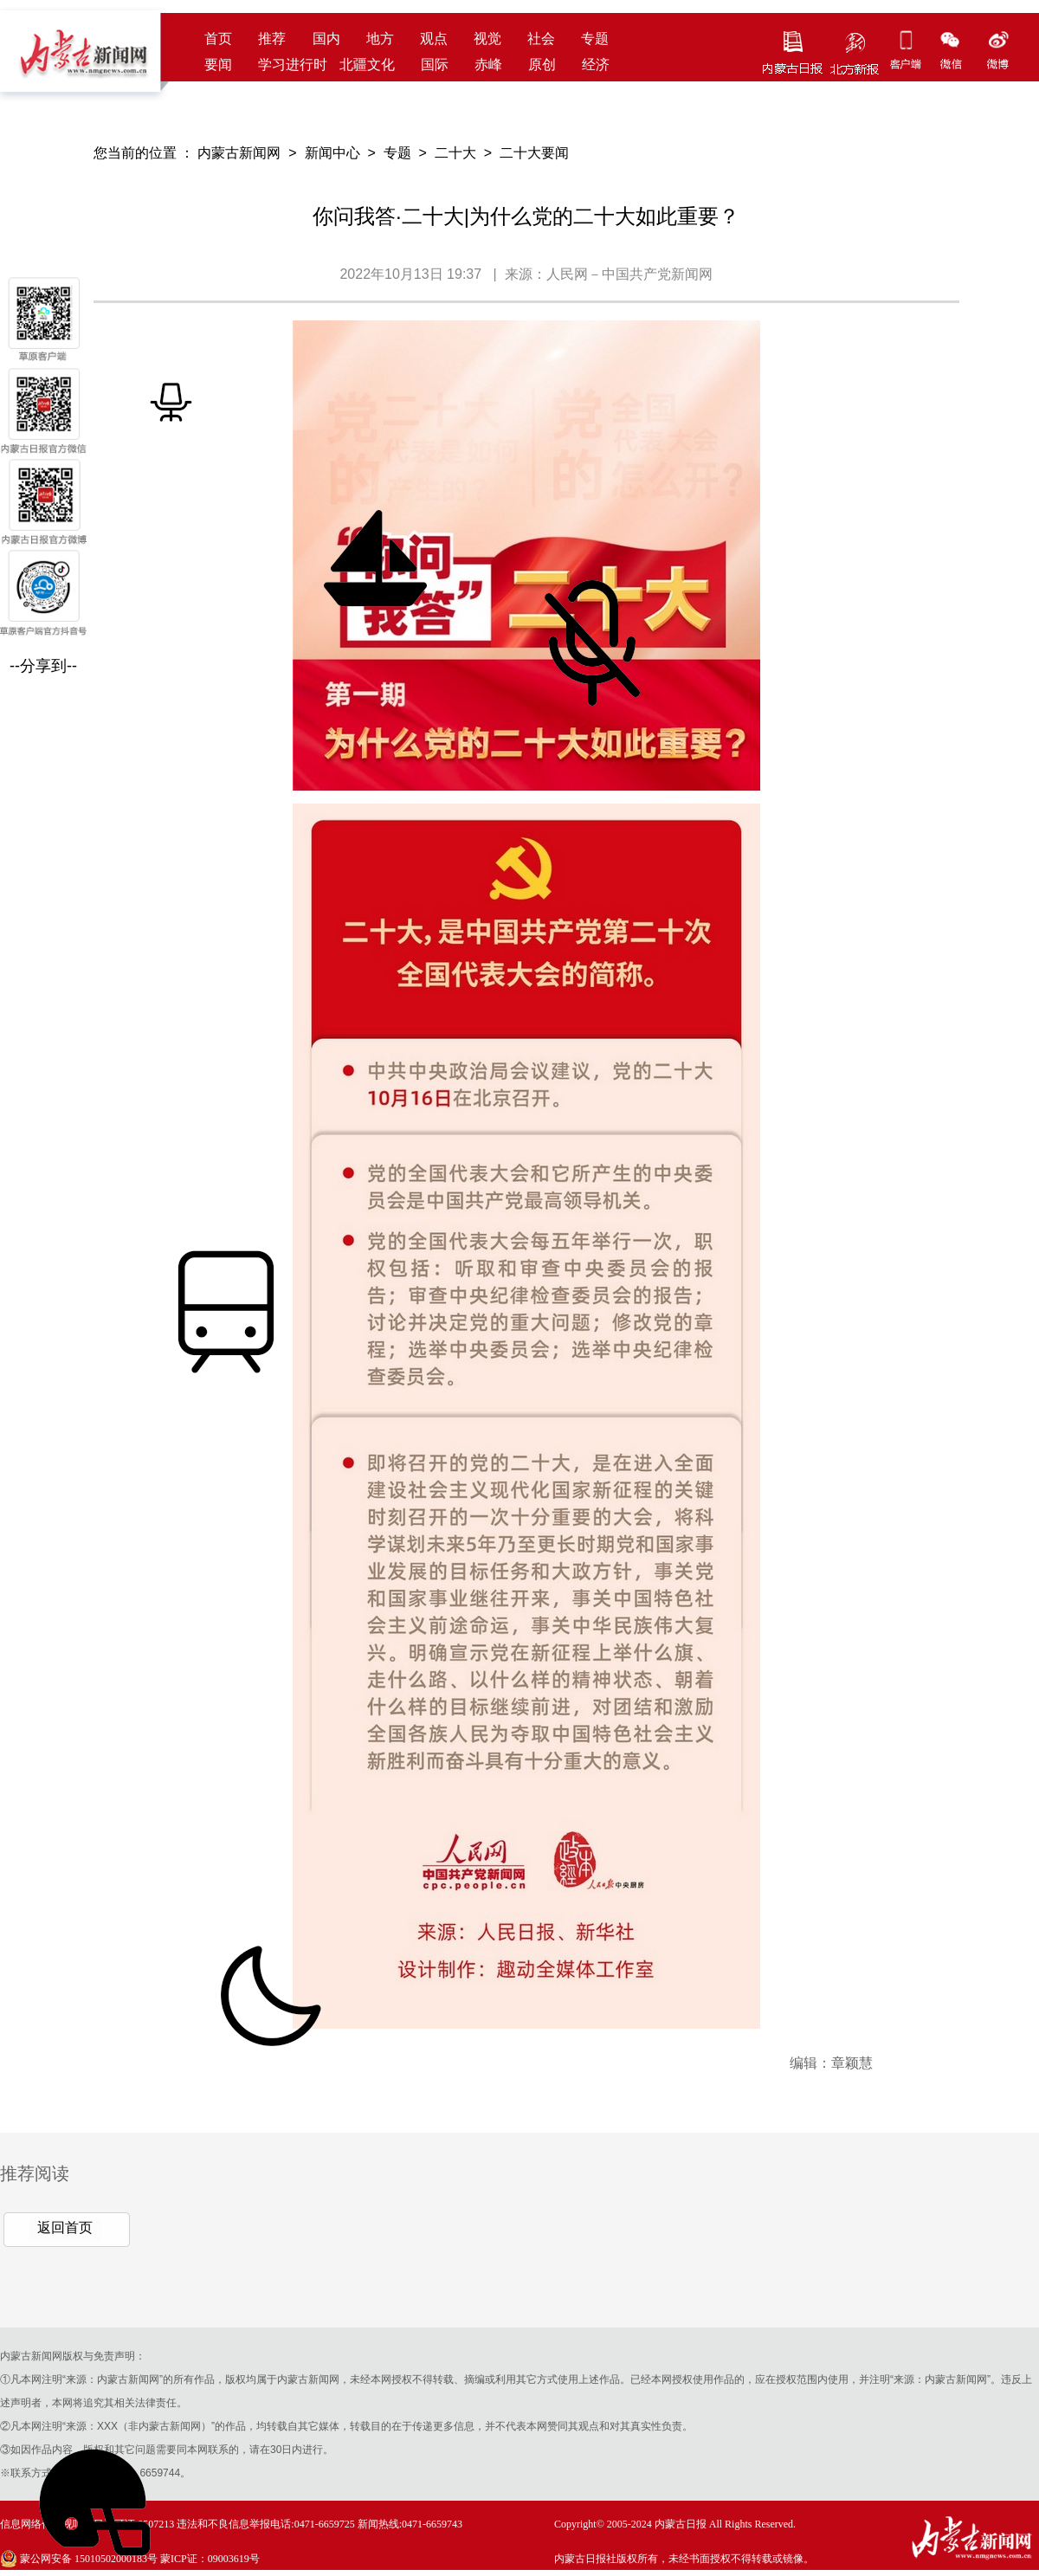 The image size is (1039, 2576). I want to click on mute your microphone, so click(592, 641).